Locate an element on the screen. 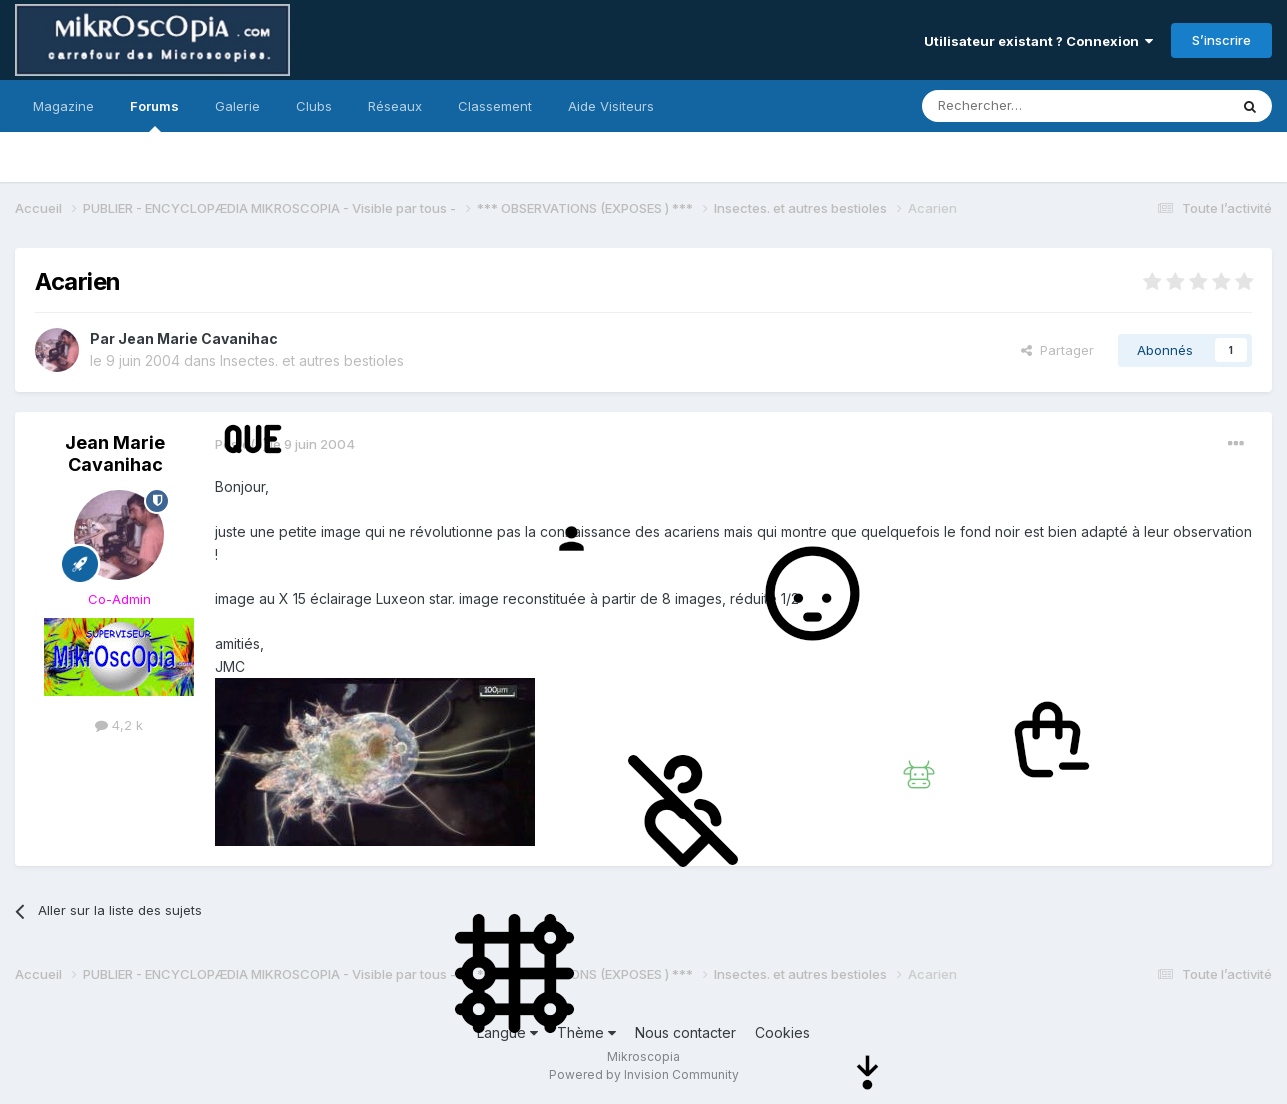 The height and width of the screenshot is (1104, 1287). indicates a sad or disappointed mood is located at coordinates (812, 593).